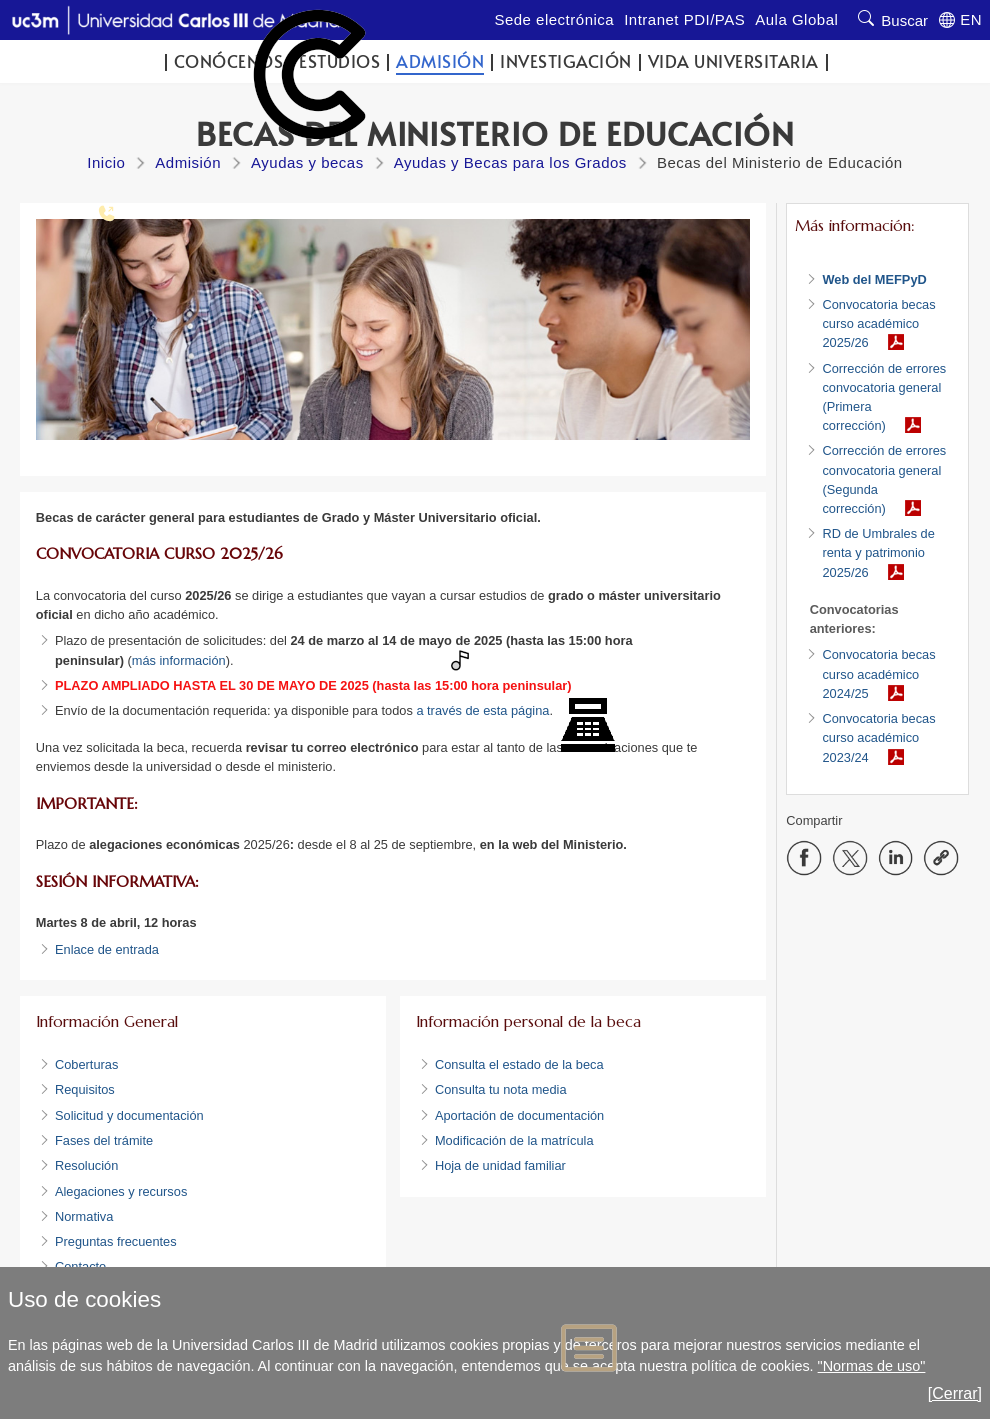  What do you see at coordinates (588, 725) in the screenshot?
I see `access point of sale terminal` at bounding box center [588, 725].